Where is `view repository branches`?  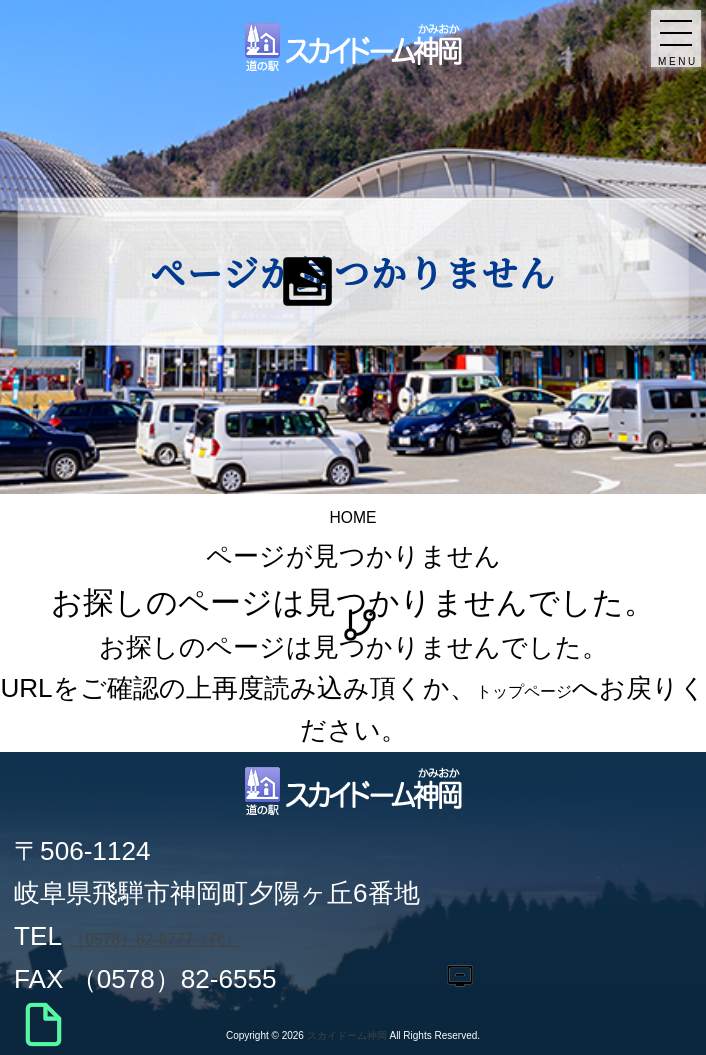 view repository branches is located at coordinates (360, 625).